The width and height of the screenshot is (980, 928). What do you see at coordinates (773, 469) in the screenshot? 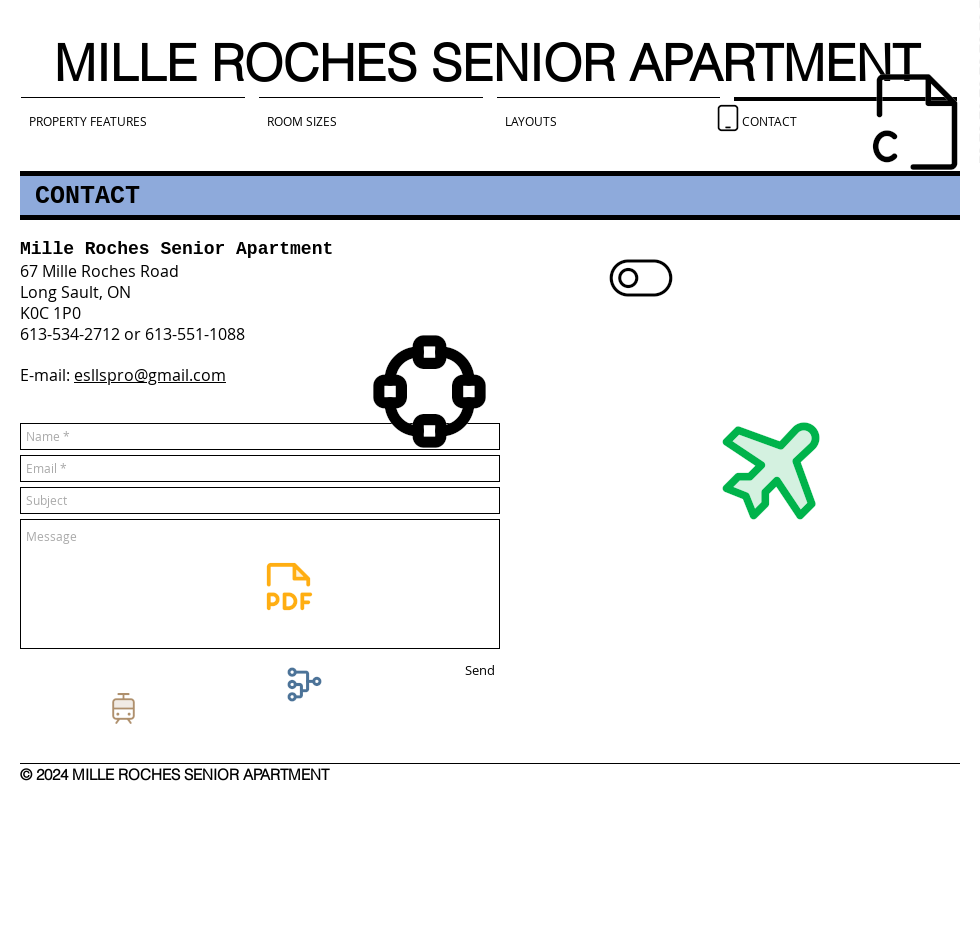
I see `enable airplane mode` at bounding box center [773, 469].